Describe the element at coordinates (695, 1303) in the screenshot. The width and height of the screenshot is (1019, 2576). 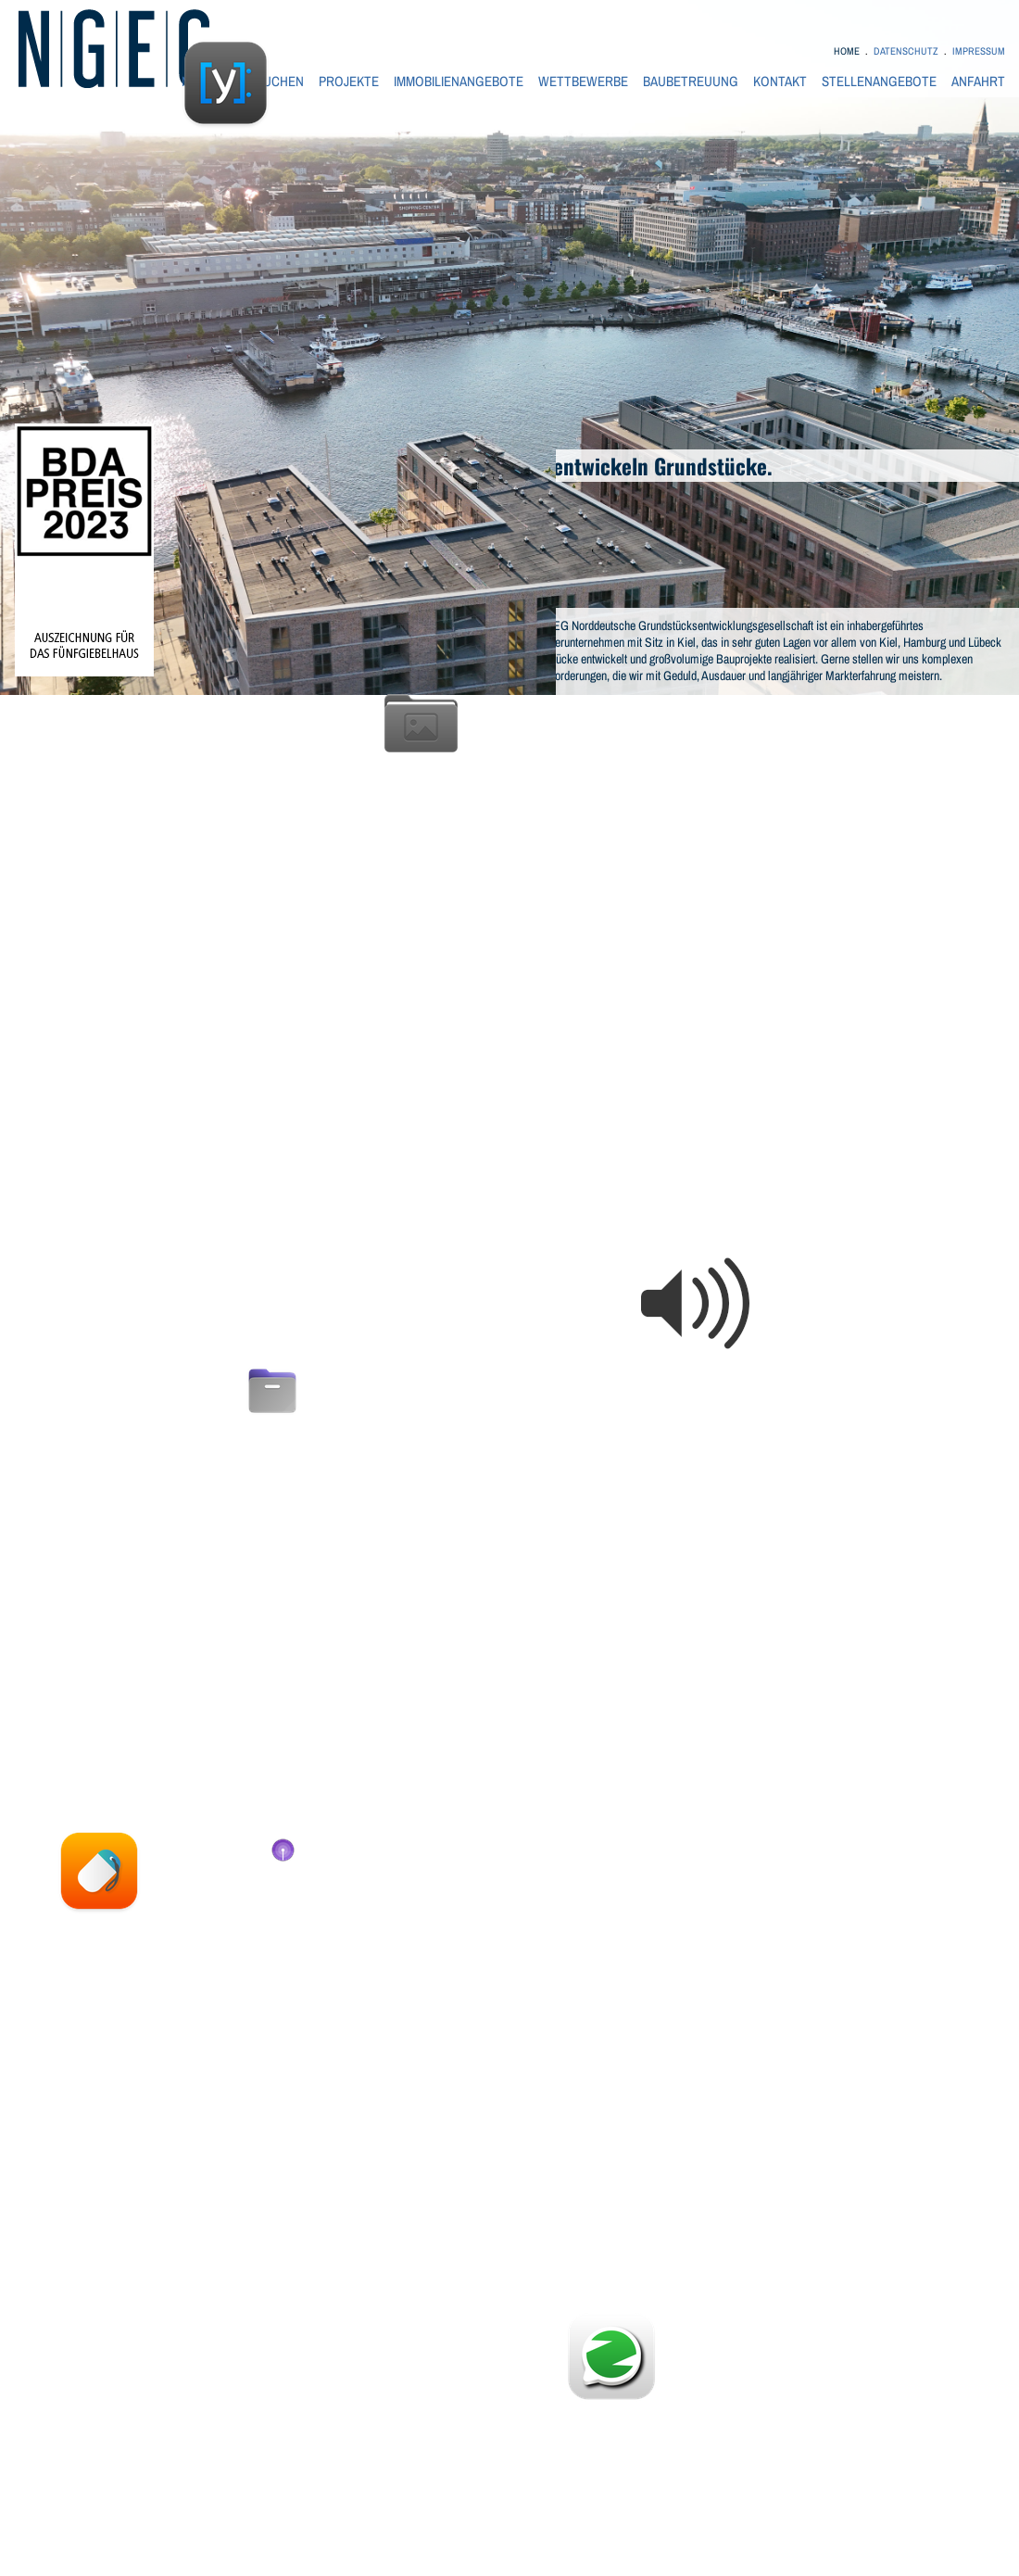
I see `adjust speaker or audio output settings` at that location.